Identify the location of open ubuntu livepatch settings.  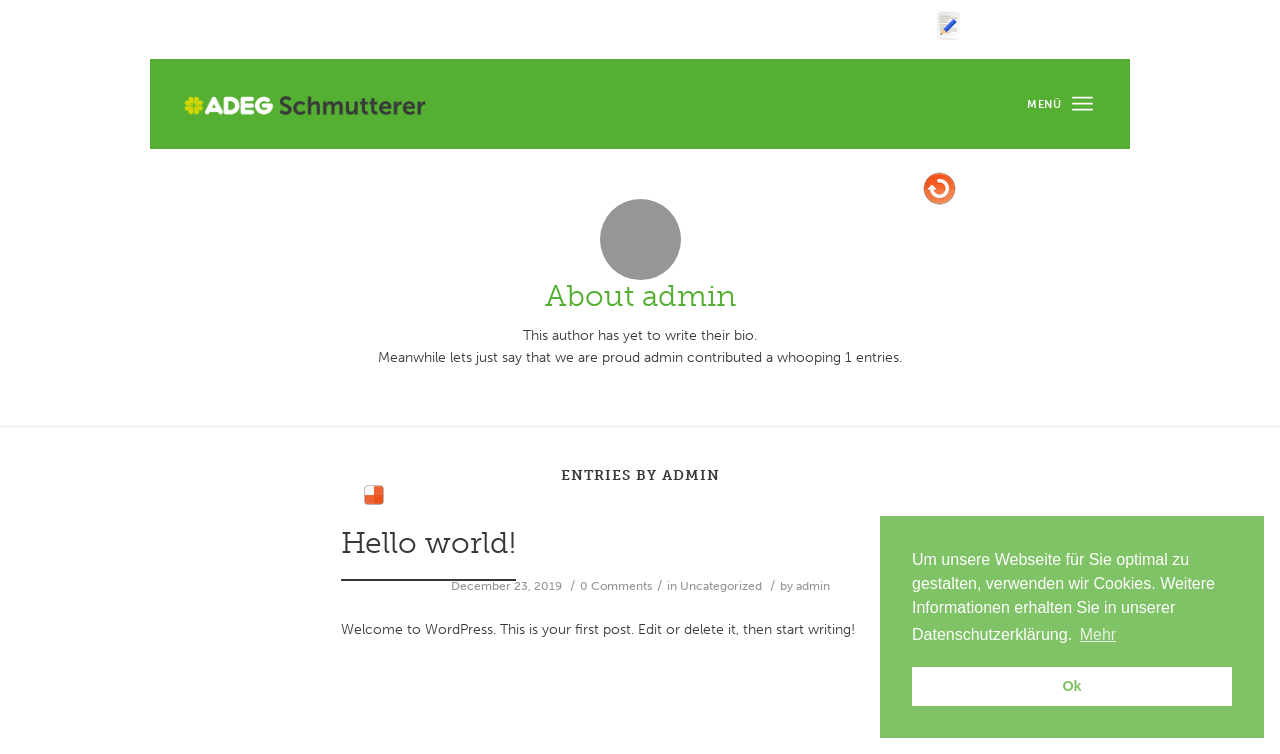
(939, 188).